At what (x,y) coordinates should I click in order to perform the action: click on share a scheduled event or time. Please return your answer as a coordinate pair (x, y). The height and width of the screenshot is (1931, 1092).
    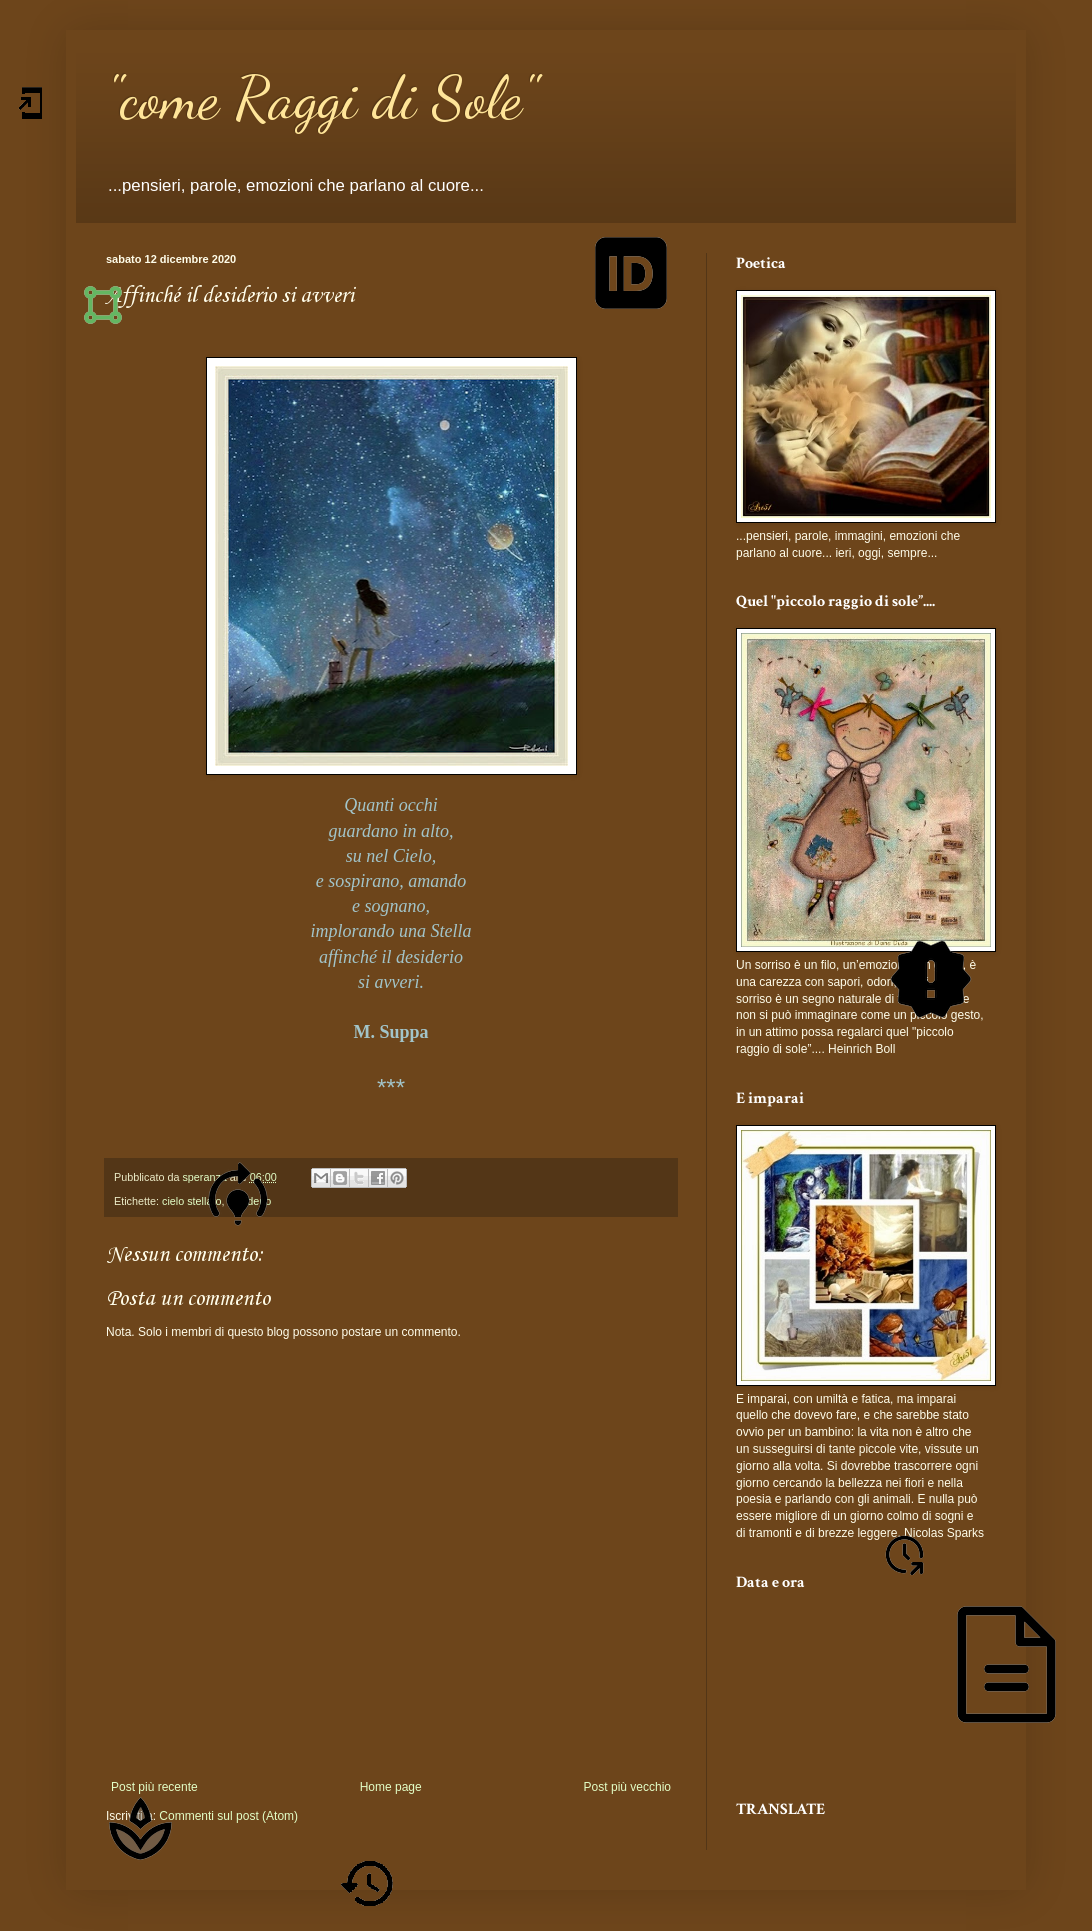
    Looking at the image, I should click on (904, 1554).